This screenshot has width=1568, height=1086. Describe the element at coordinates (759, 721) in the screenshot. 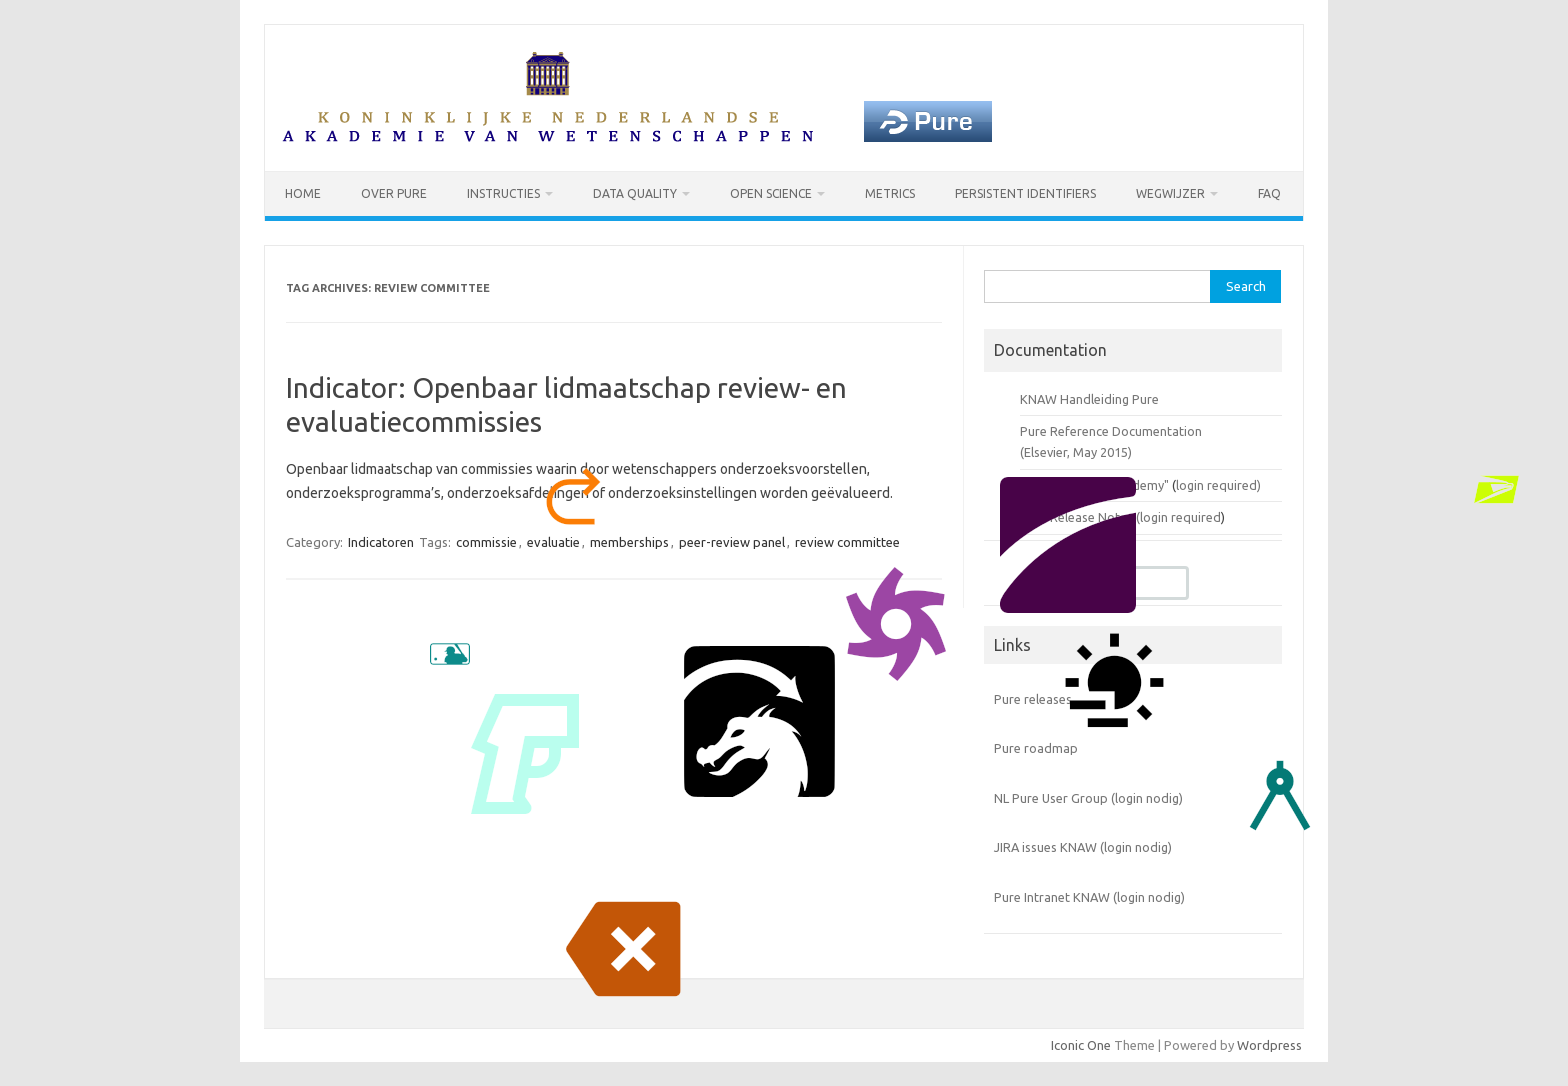

I see `open LightBurn laser cutting software` at that location.